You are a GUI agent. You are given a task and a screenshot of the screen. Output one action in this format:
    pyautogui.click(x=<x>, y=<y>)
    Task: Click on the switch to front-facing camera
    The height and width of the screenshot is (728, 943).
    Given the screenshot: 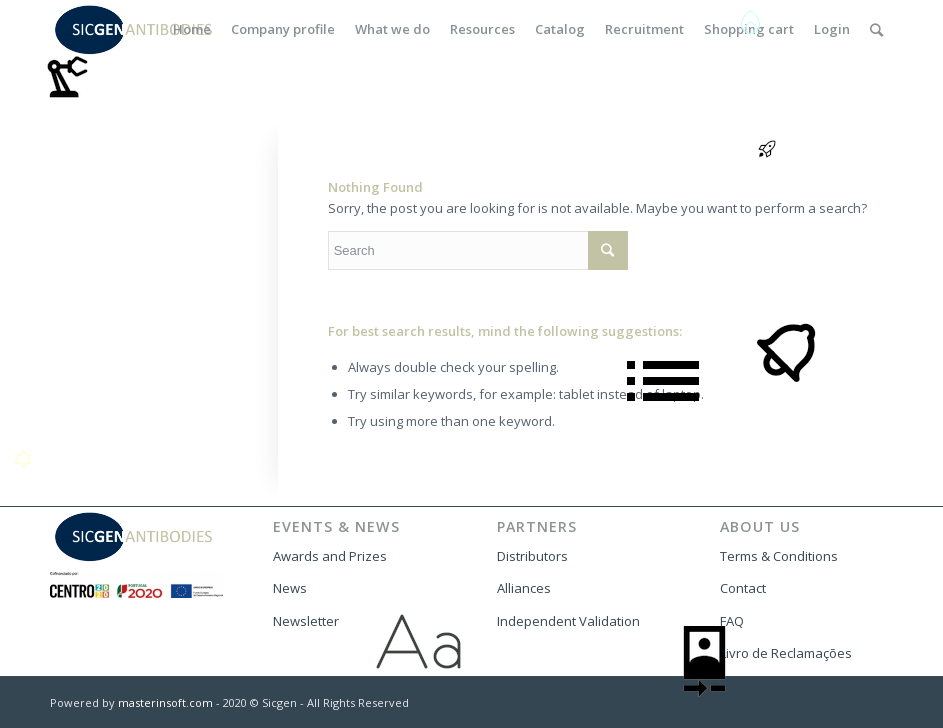 What is the action you would take?
    pyautogui.click(x=704, y=661)
    